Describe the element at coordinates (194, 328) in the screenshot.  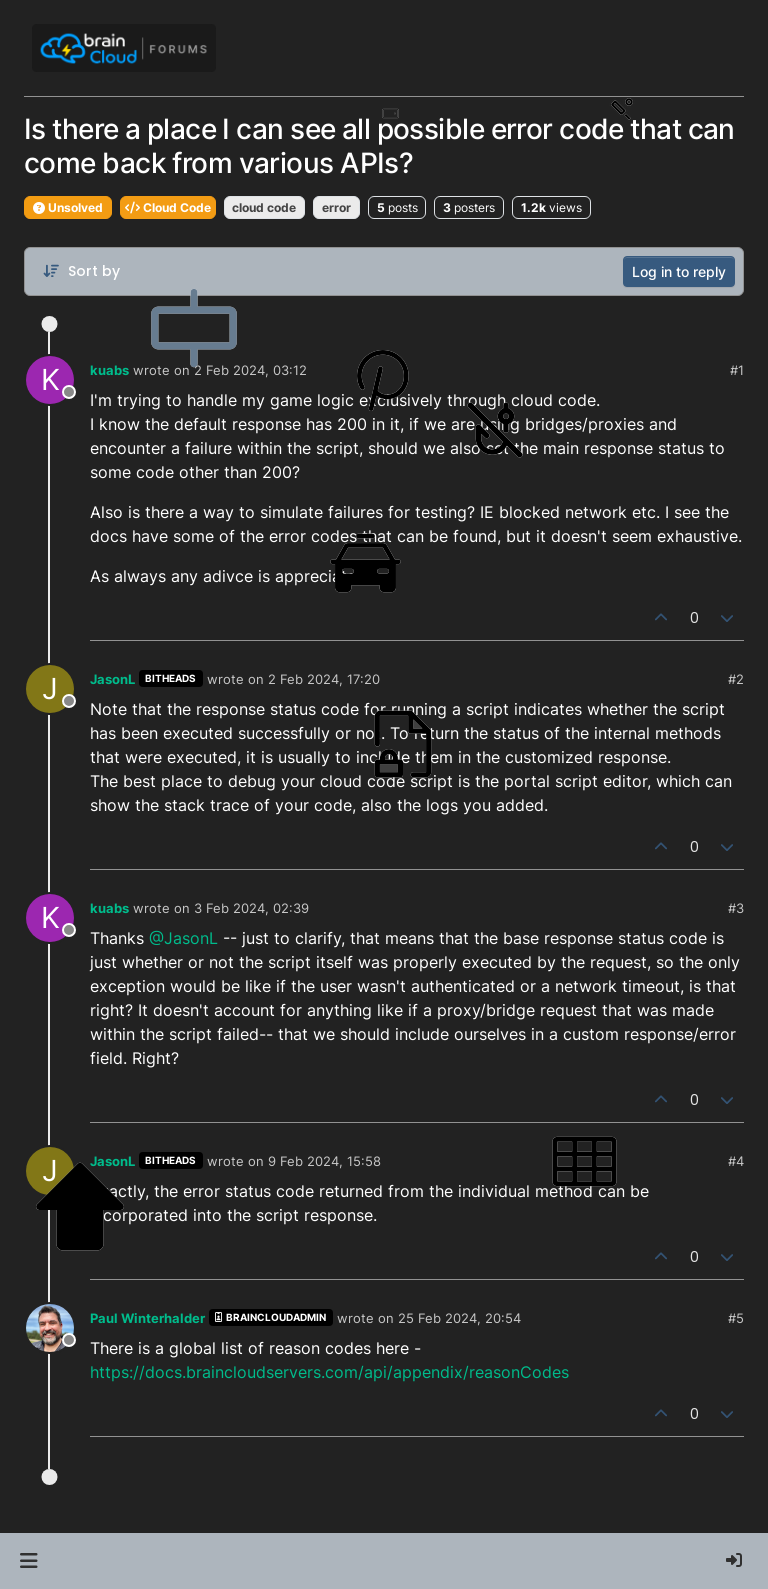
I see `center align element horizontally` at that location.